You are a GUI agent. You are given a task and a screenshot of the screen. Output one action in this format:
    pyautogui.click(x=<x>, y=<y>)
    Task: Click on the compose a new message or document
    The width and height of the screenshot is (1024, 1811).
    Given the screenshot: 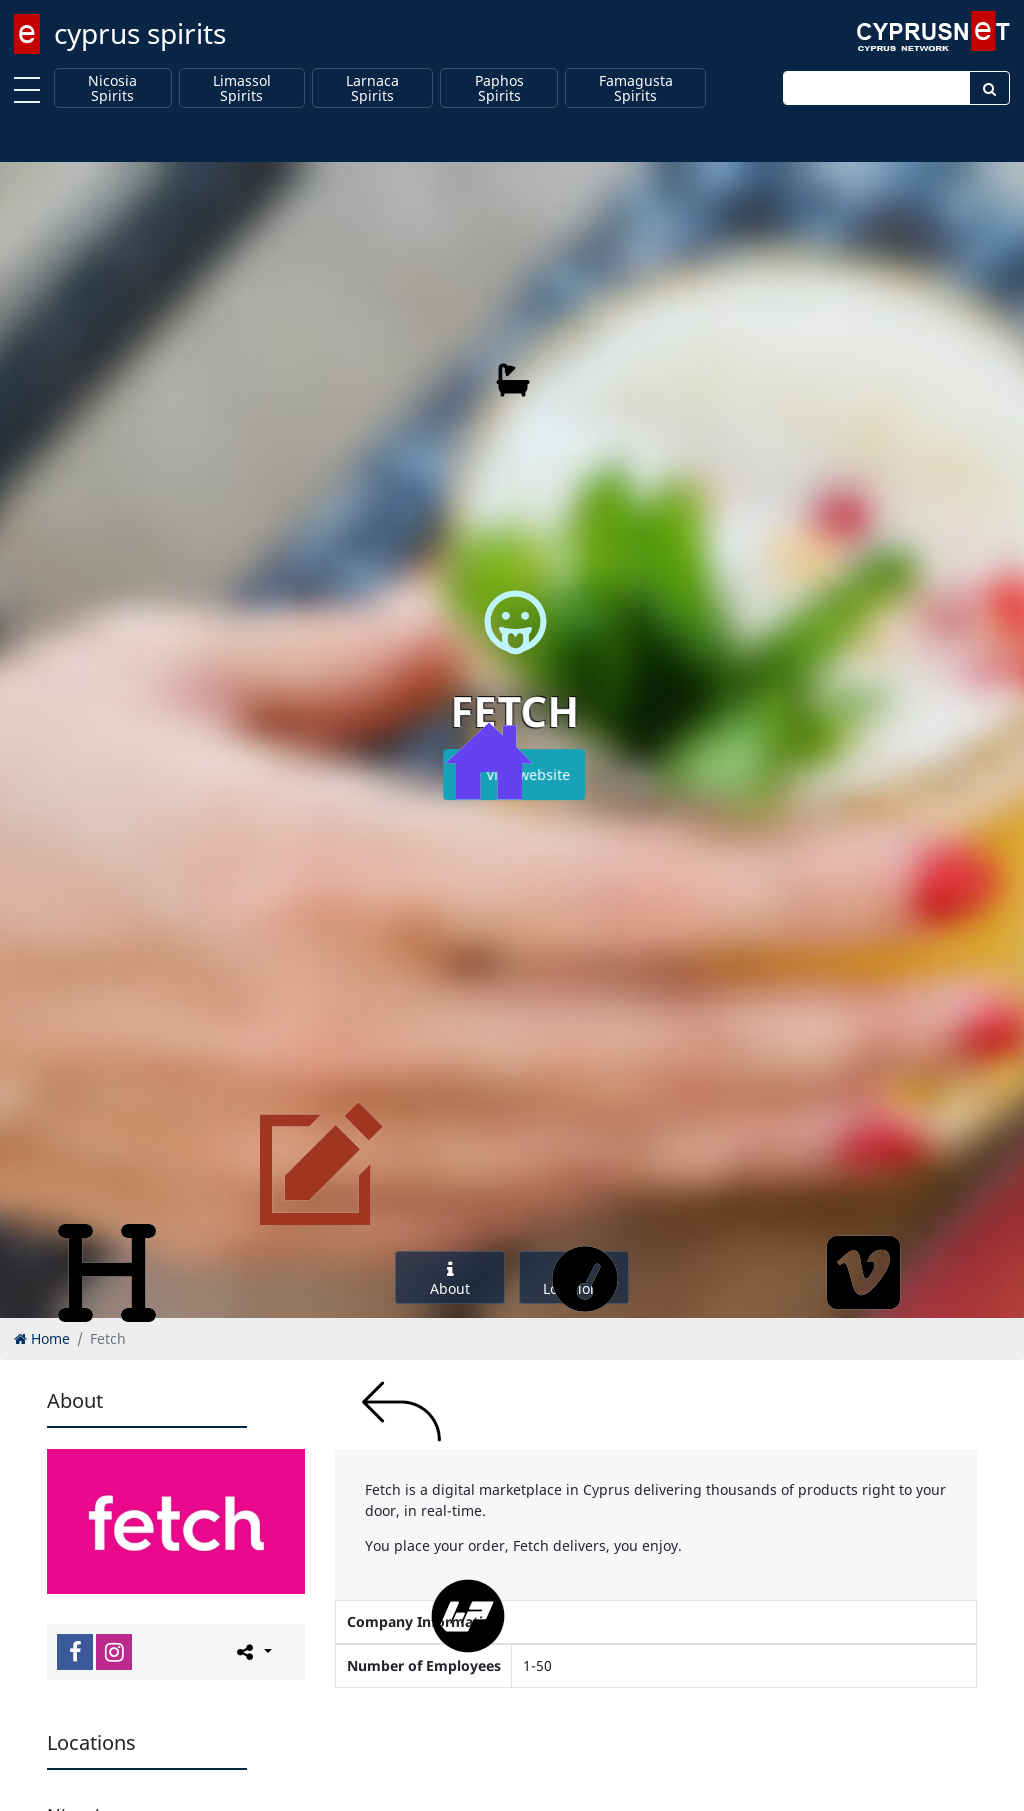 What is the action you would take?
    pyautogui.click(x=321, y=1163)
    